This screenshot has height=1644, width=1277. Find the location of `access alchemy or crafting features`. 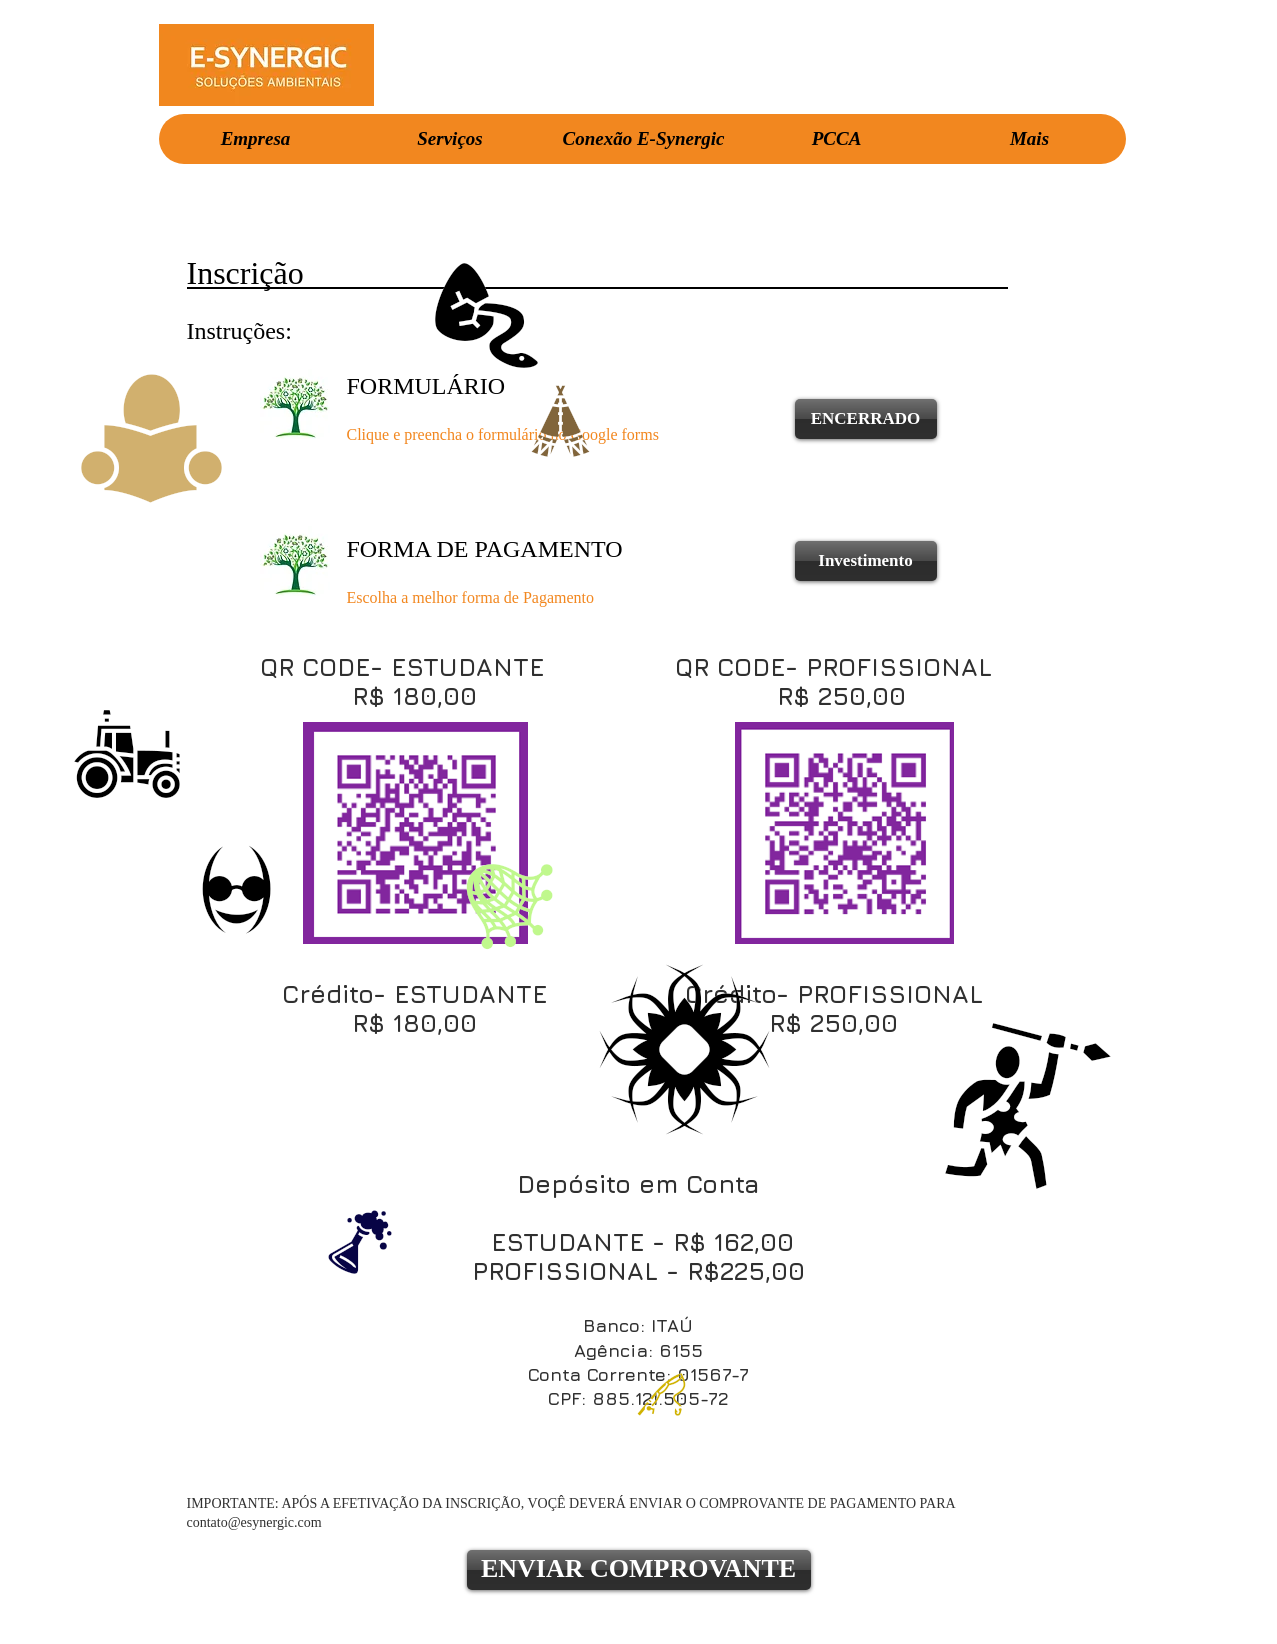

access alchemy or crafting features is located at coordinates (360, 1242).